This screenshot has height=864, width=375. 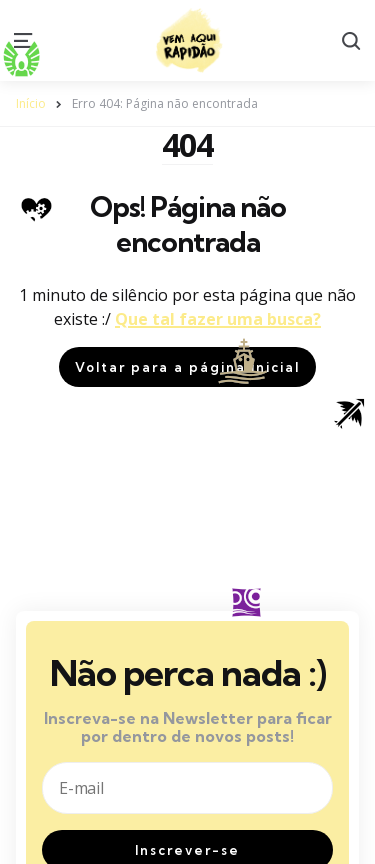 I want to click on play battleship game, so click(x=244, y=363).